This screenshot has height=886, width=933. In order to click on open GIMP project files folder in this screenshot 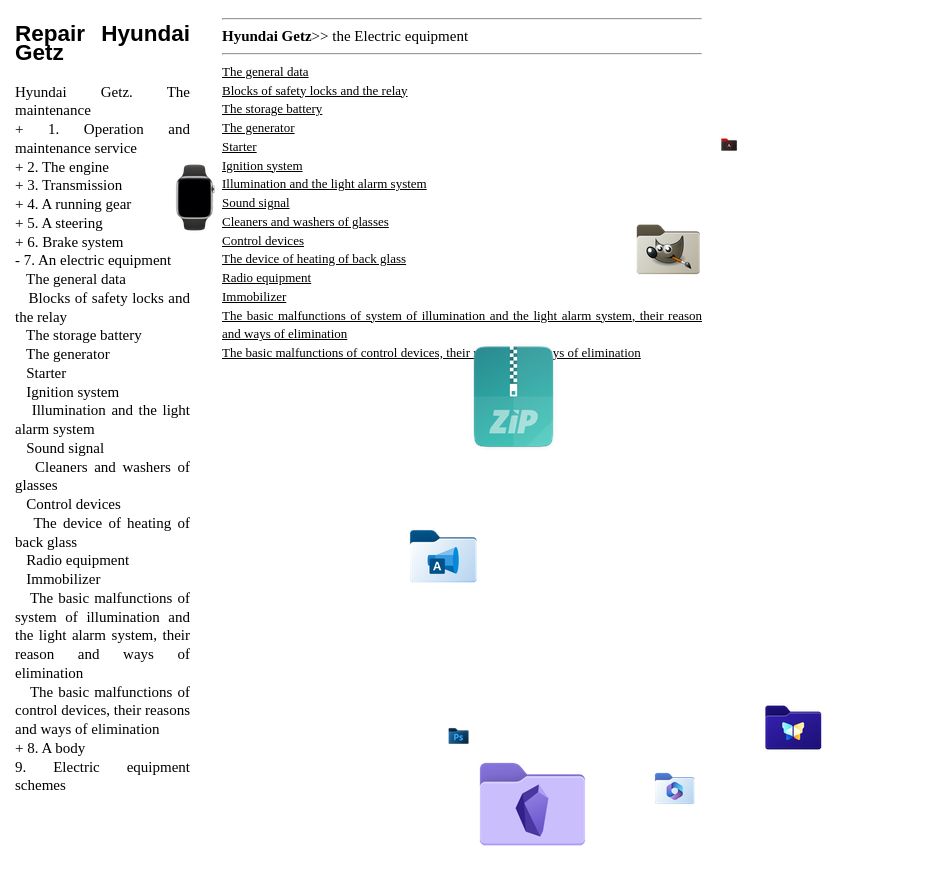, I will do `click(668, 251)`.